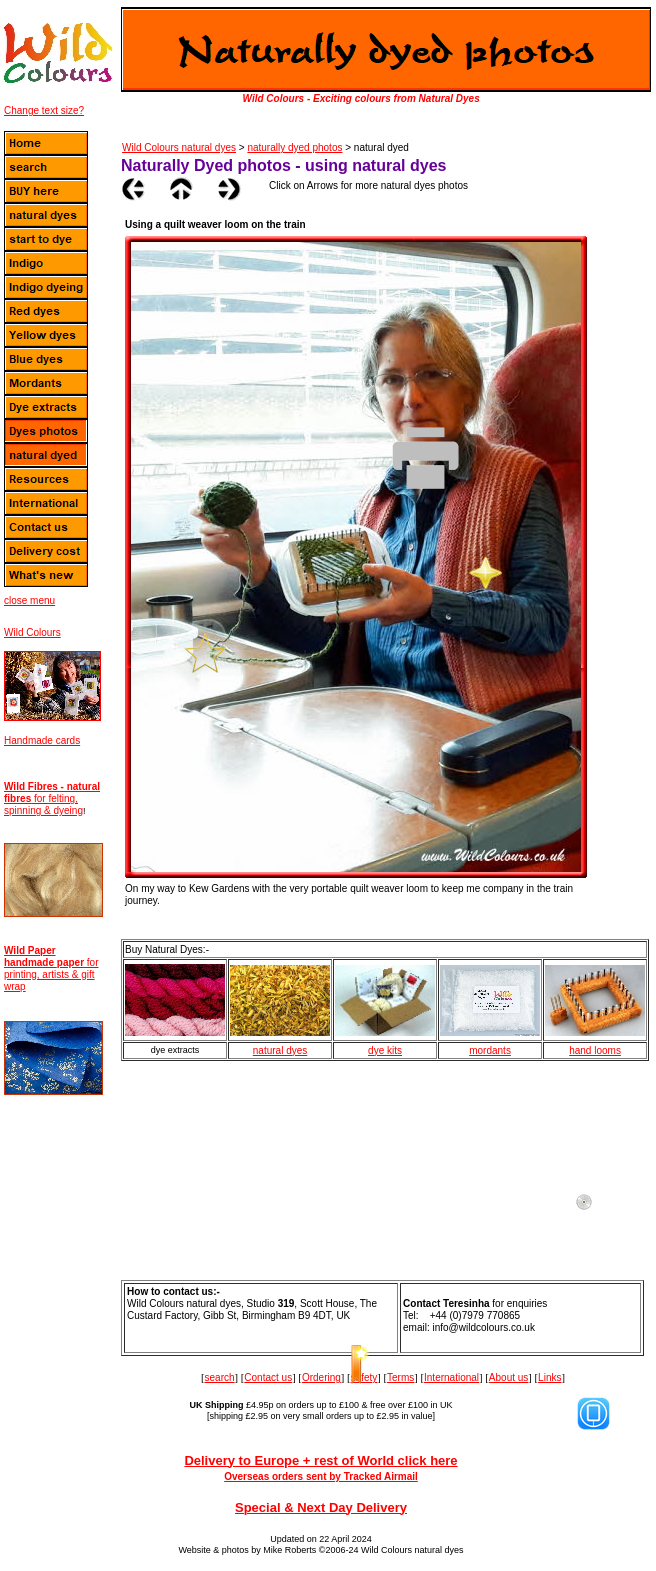 The height and width of the screenshot is (1571, 656). Describe the element at coordinates (584, 1202) in the screenshot. I see `indicates a DVD-RW drive or rewritable disc device` at that location.